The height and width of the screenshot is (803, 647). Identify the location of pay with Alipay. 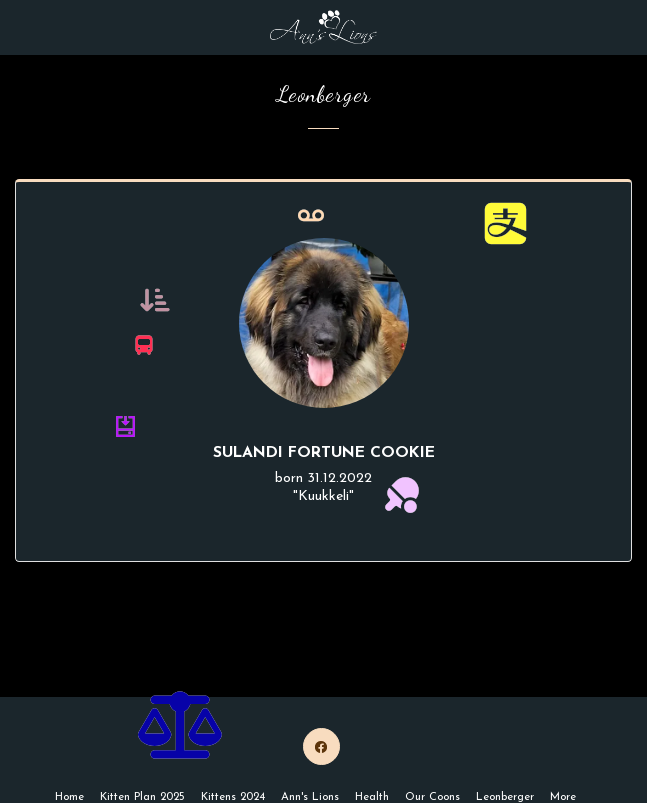
(505, 223).